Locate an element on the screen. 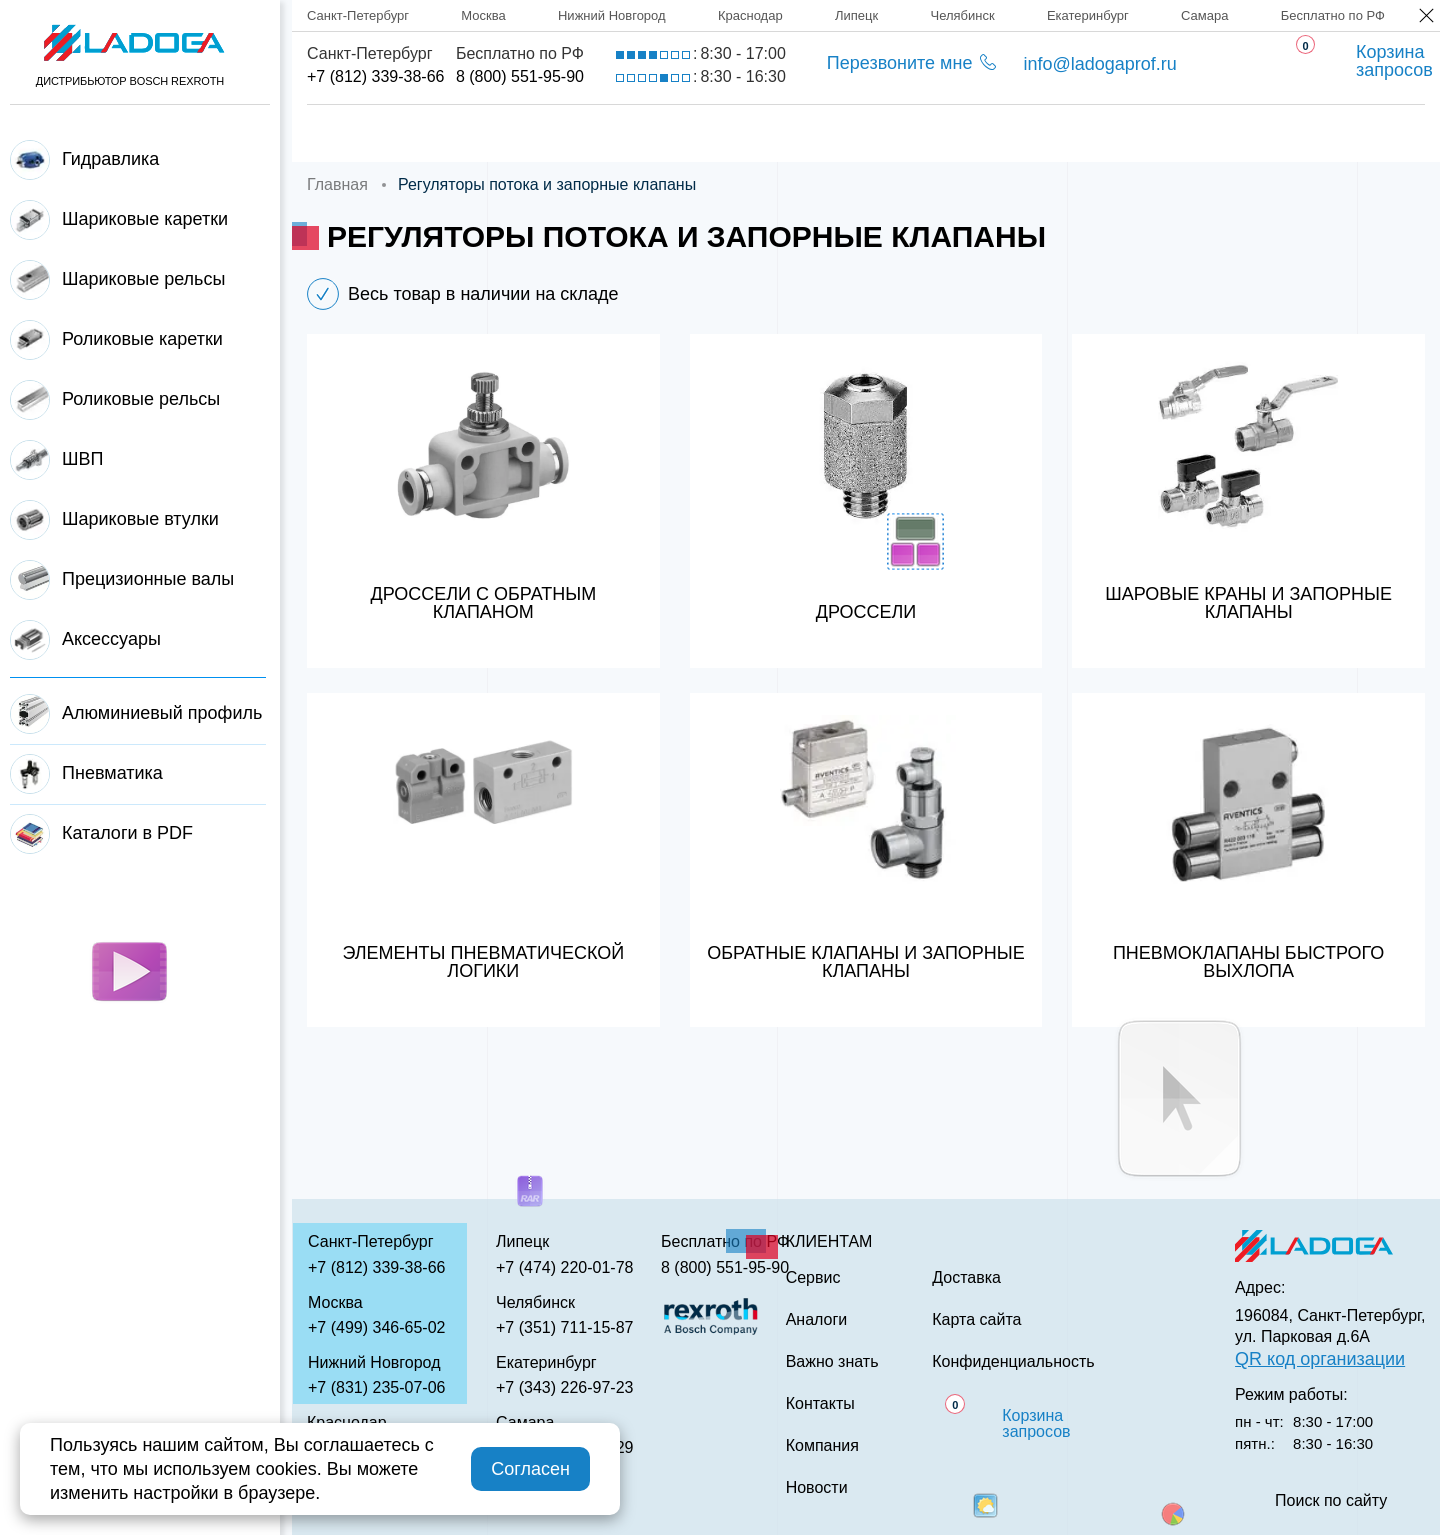 The height and width of the screenshot is (1535, 1440). a compressed RAR archive file is located at coordinates (530, 1191).